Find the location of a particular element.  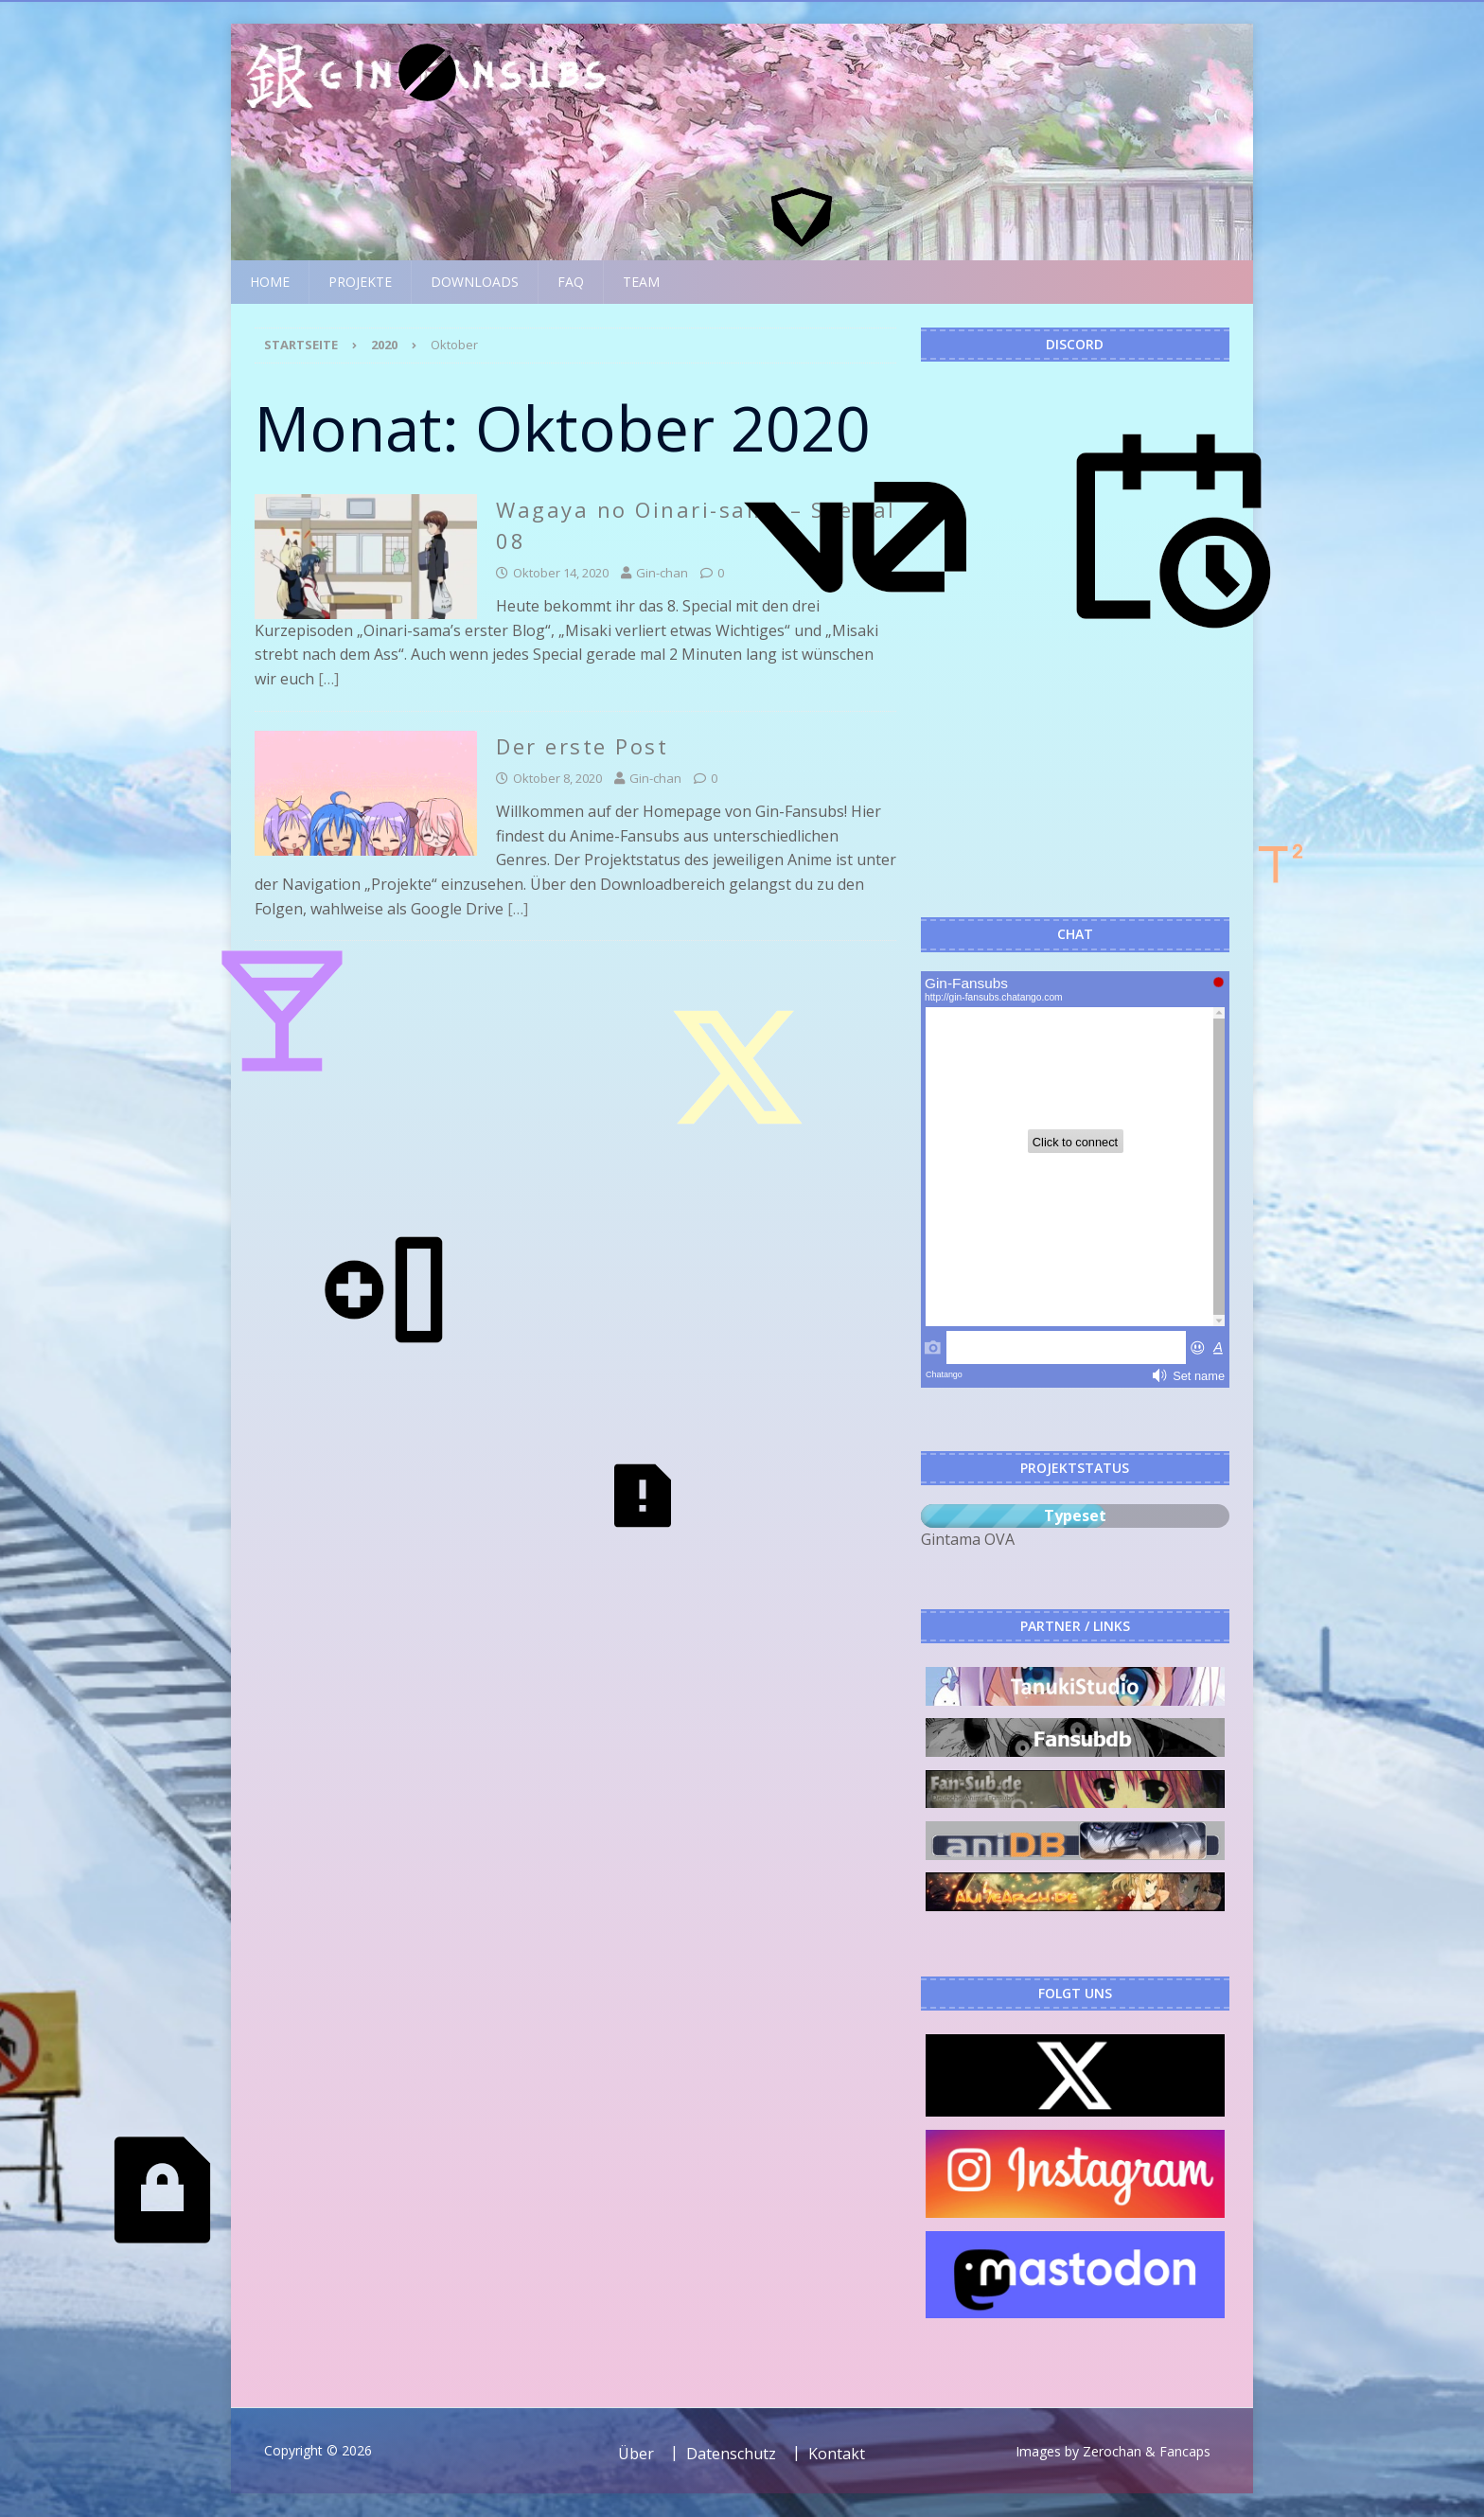

indicates a prohibited or blocked action is located at coordinates (427, 72).